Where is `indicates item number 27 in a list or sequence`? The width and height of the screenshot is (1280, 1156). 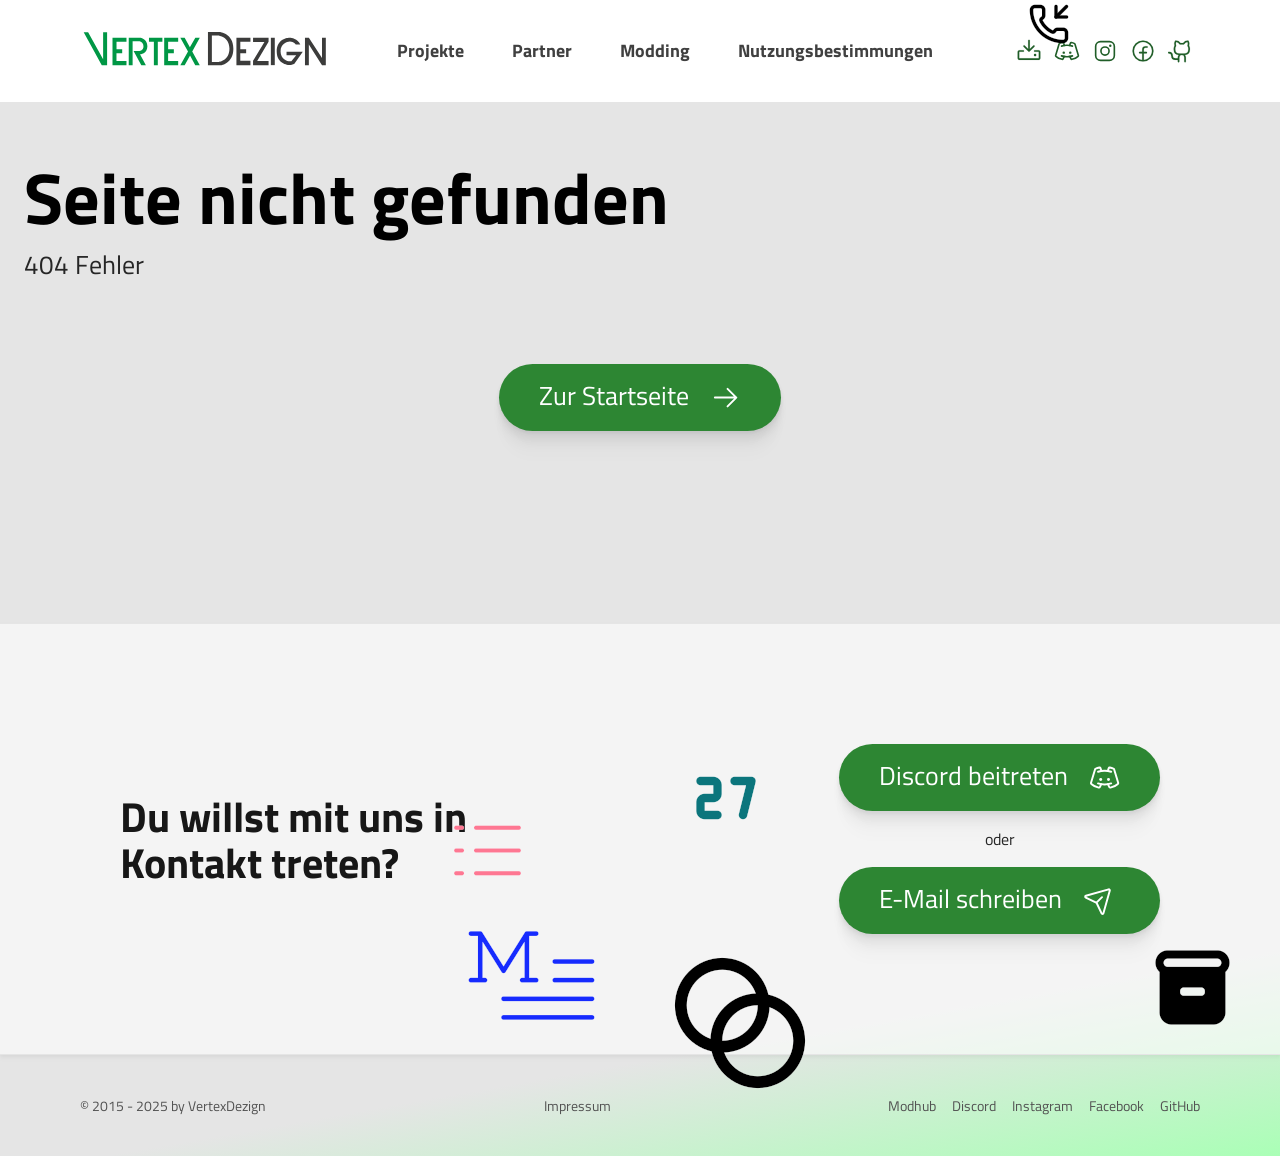
indicates item number 27 in a list or sequence is located at coordinates (726, 798).